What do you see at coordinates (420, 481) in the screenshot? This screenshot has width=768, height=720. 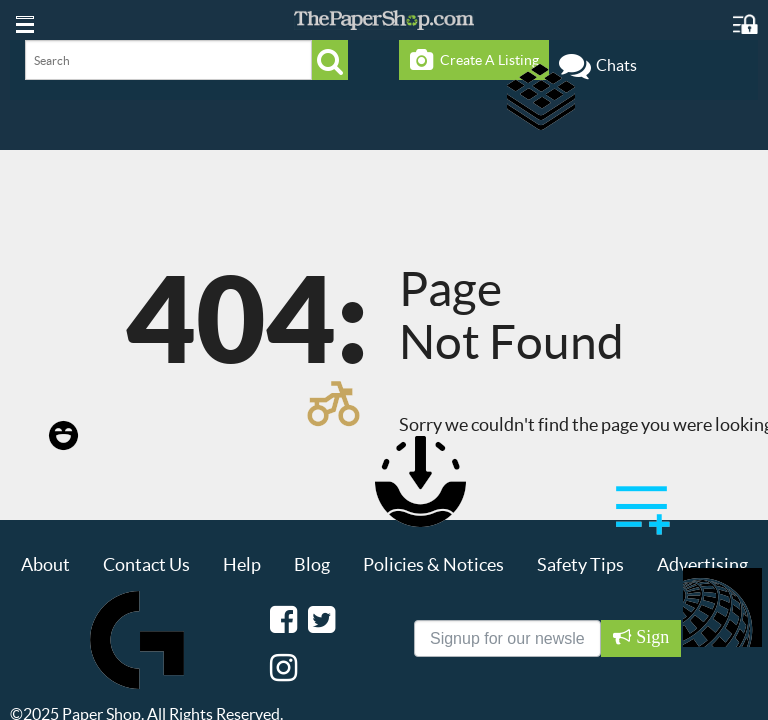 I see `open AB Download Manager application` at bounding box center [420, 481].